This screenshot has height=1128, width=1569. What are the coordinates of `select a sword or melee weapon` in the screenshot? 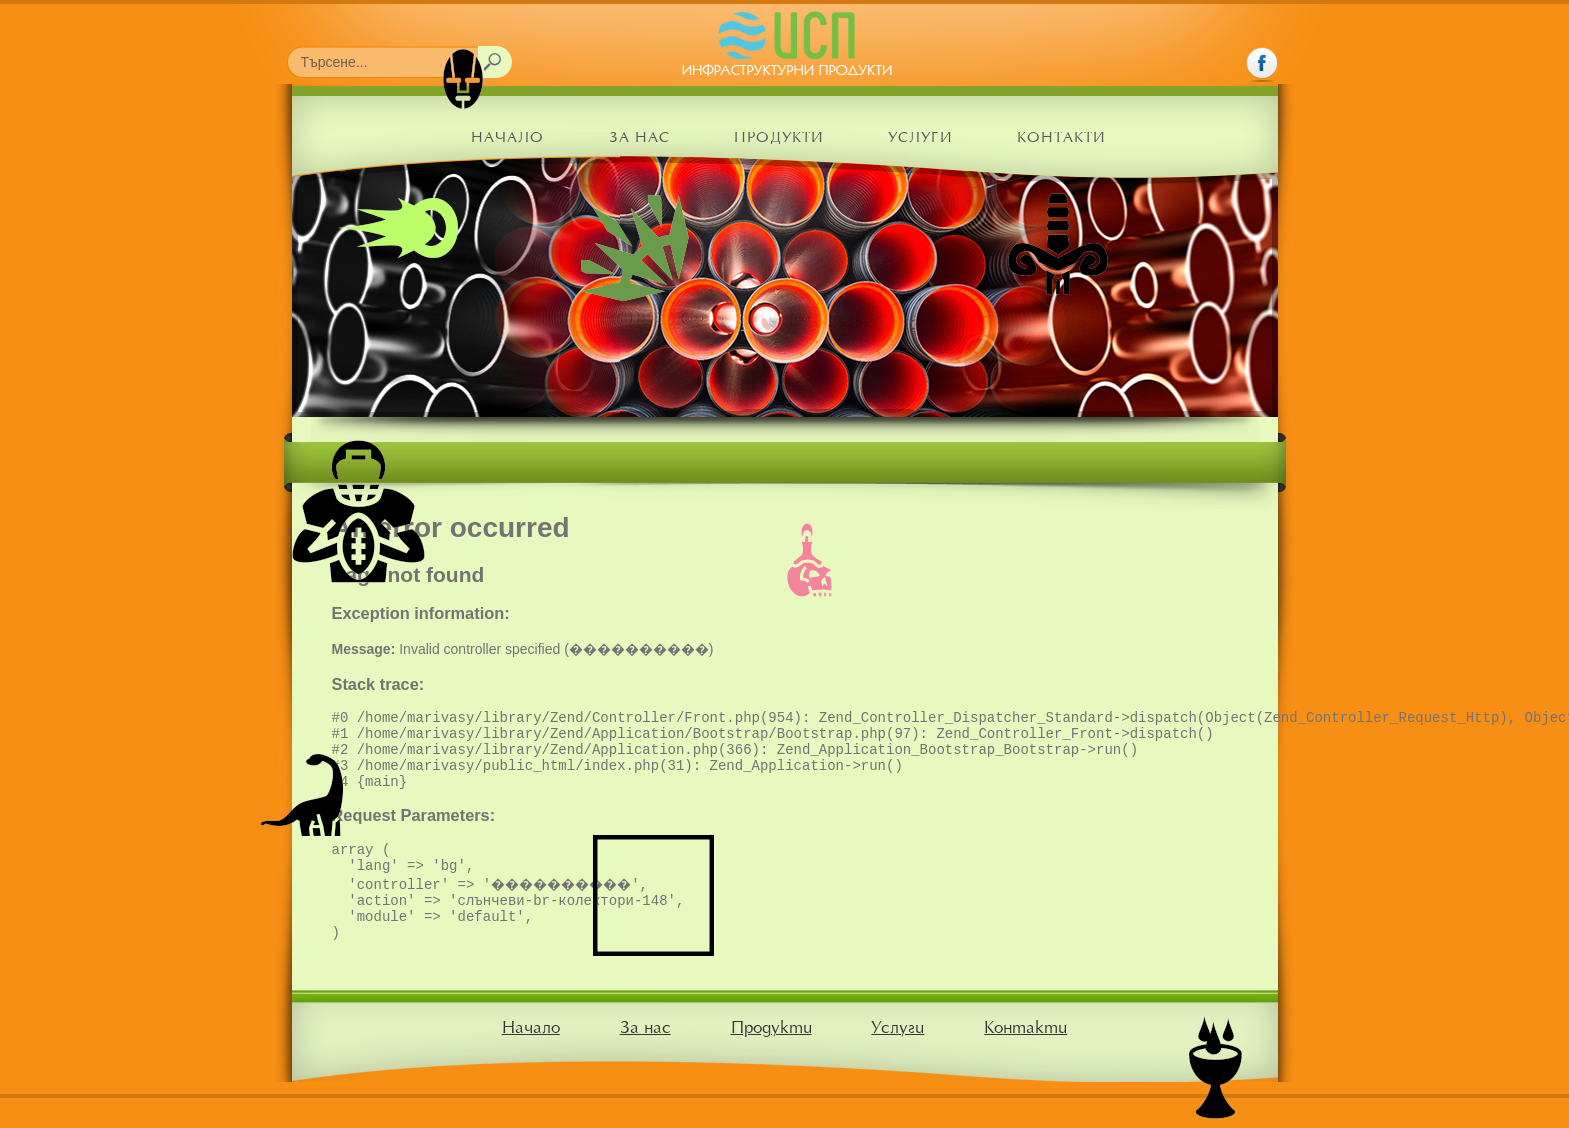 It's located at (1058, 243).